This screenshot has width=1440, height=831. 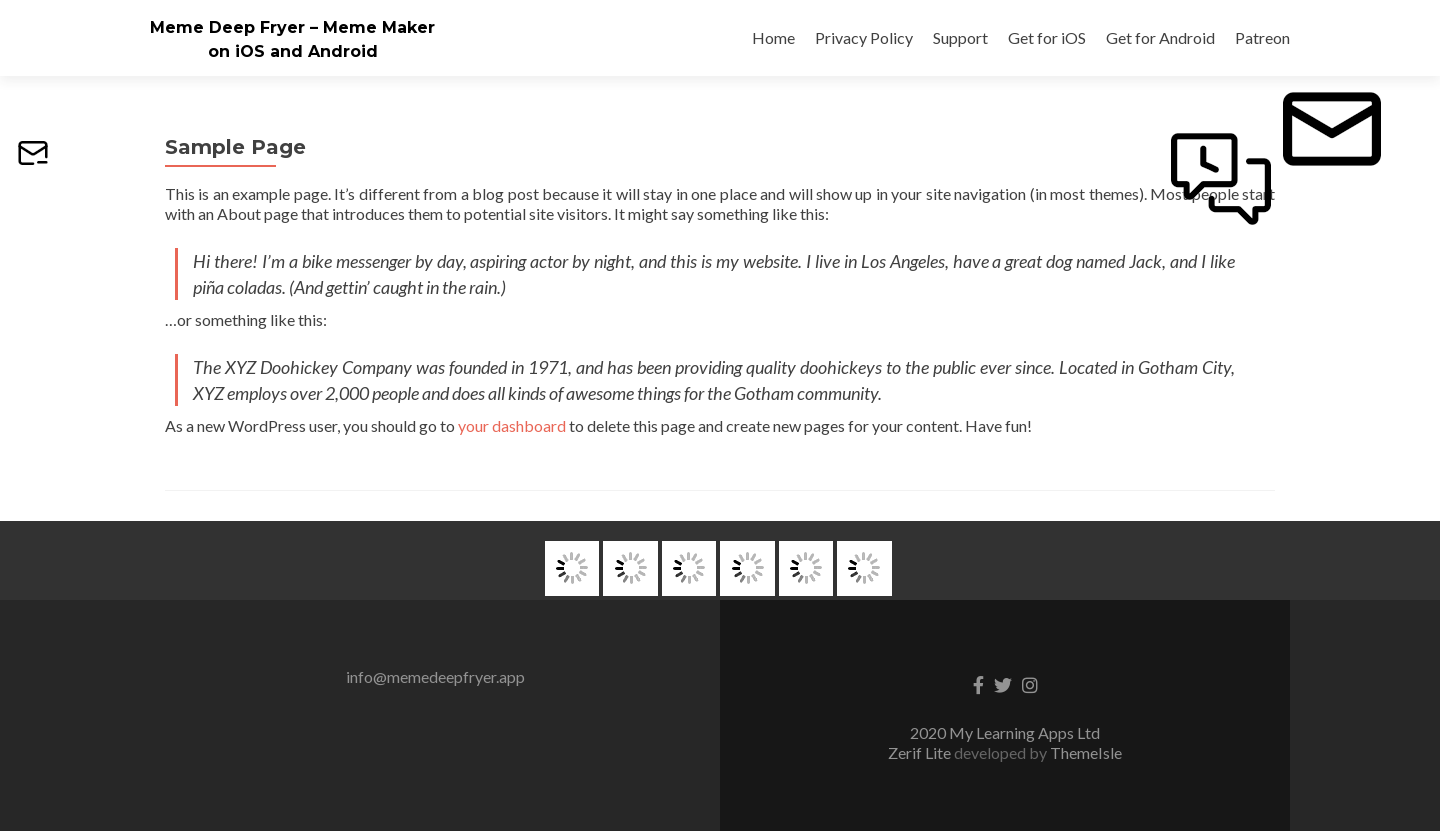 What do you see at coordinates (1221, 179) in the screenshot?
I see `indicates an outdated or stale discussion thread` at bounding box center [1221, 179].